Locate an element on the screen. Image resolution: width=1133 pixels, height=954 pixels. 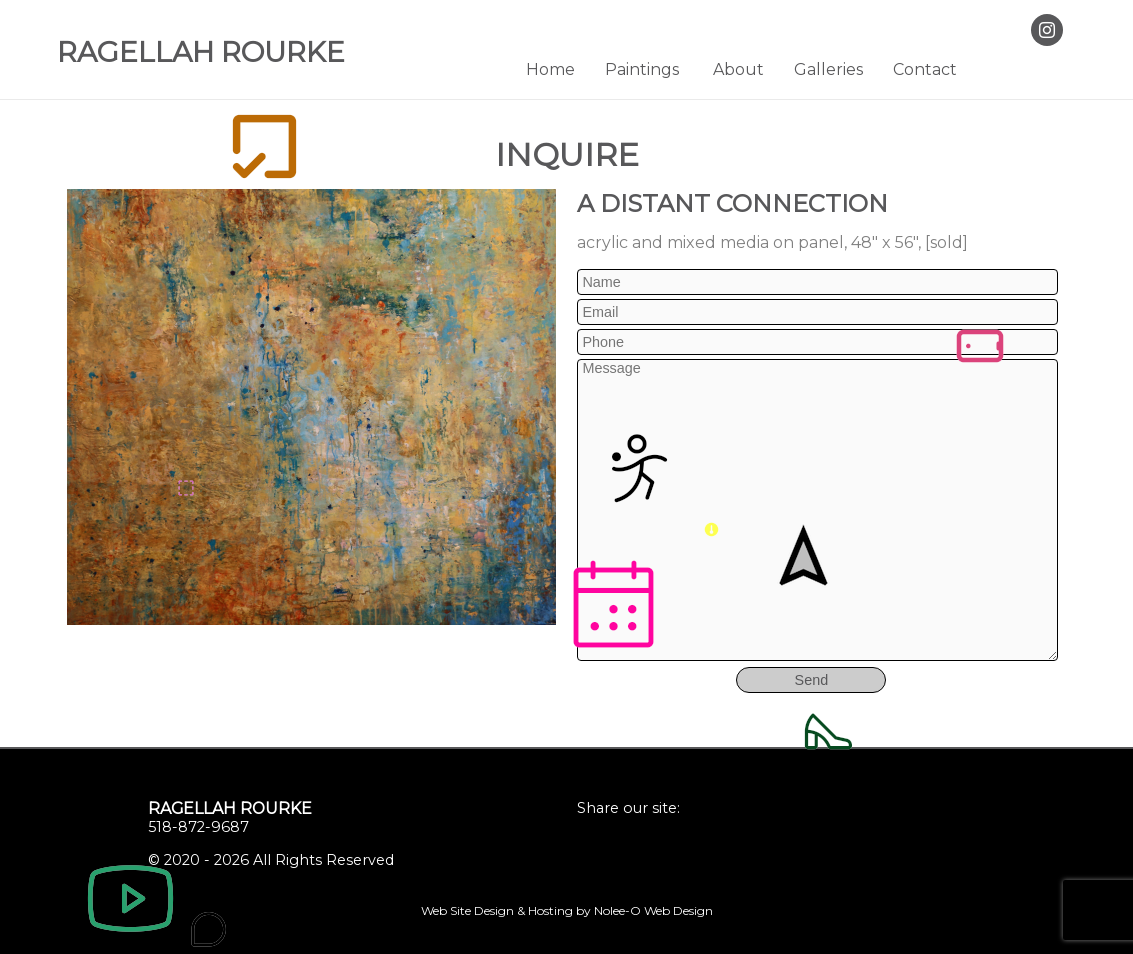
view performance or speed metrics is located at coordinates (711, 529).